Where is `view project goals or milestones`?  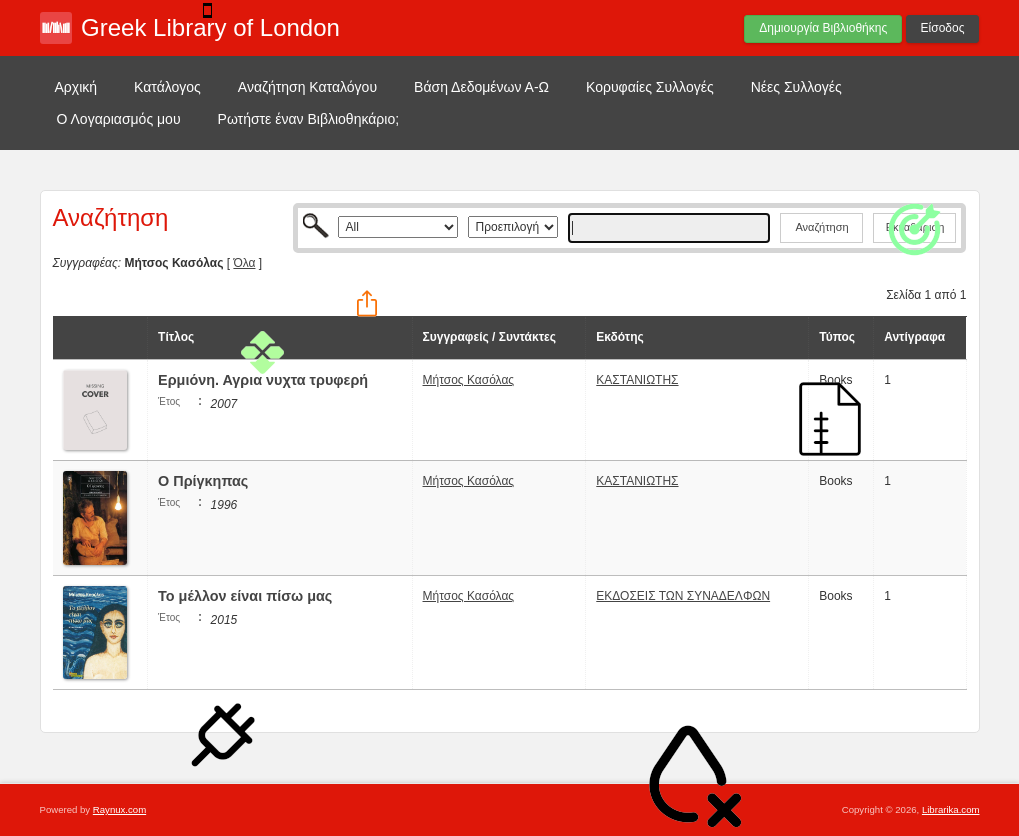
view project goals or milestones is located at coordinates (914, 229).